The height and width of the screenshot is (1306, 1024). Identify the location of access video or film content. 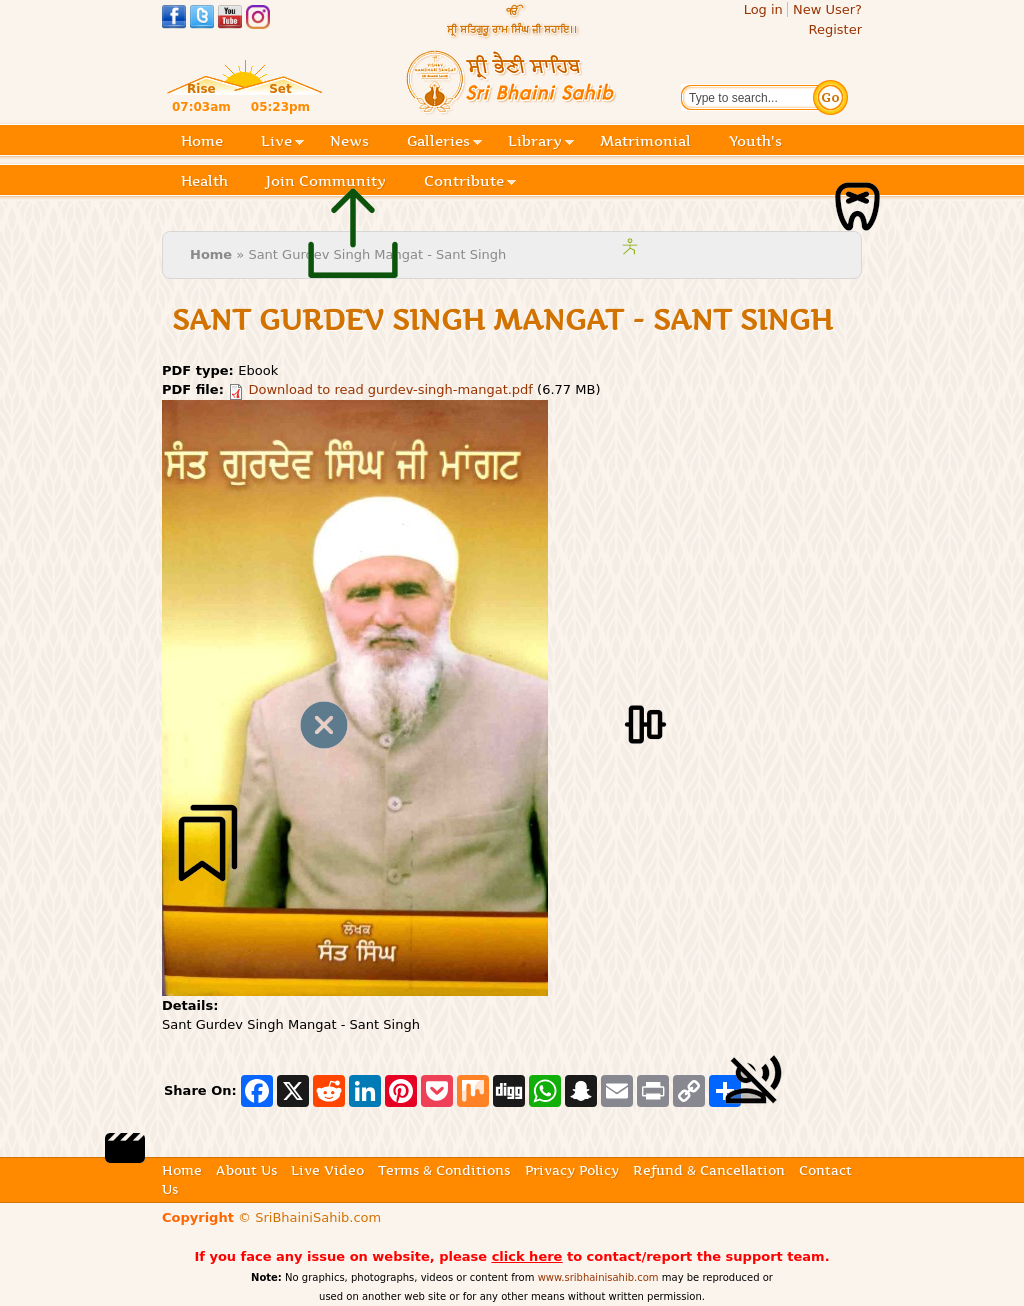
(125, 1148).